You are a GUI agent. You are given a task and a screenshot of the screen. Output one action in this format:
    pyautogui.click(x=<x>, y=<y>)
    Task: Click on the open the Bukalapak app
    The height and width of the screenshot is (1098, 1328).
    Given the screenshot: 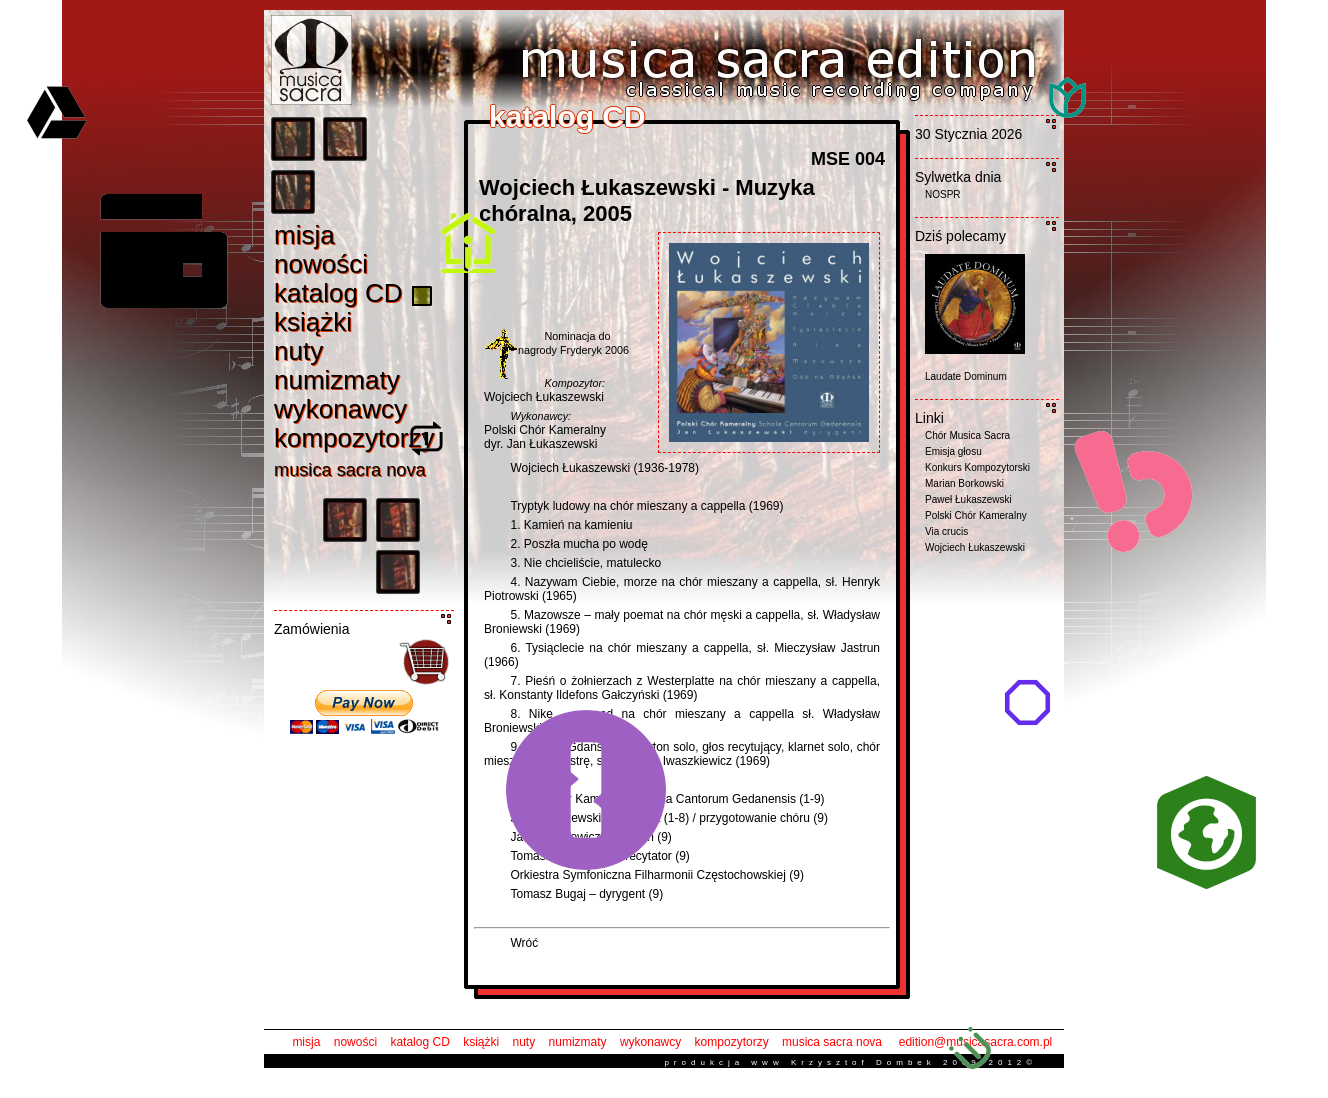 What is the action you would take?
    pyautogui.click(x=1133, y=491)
    